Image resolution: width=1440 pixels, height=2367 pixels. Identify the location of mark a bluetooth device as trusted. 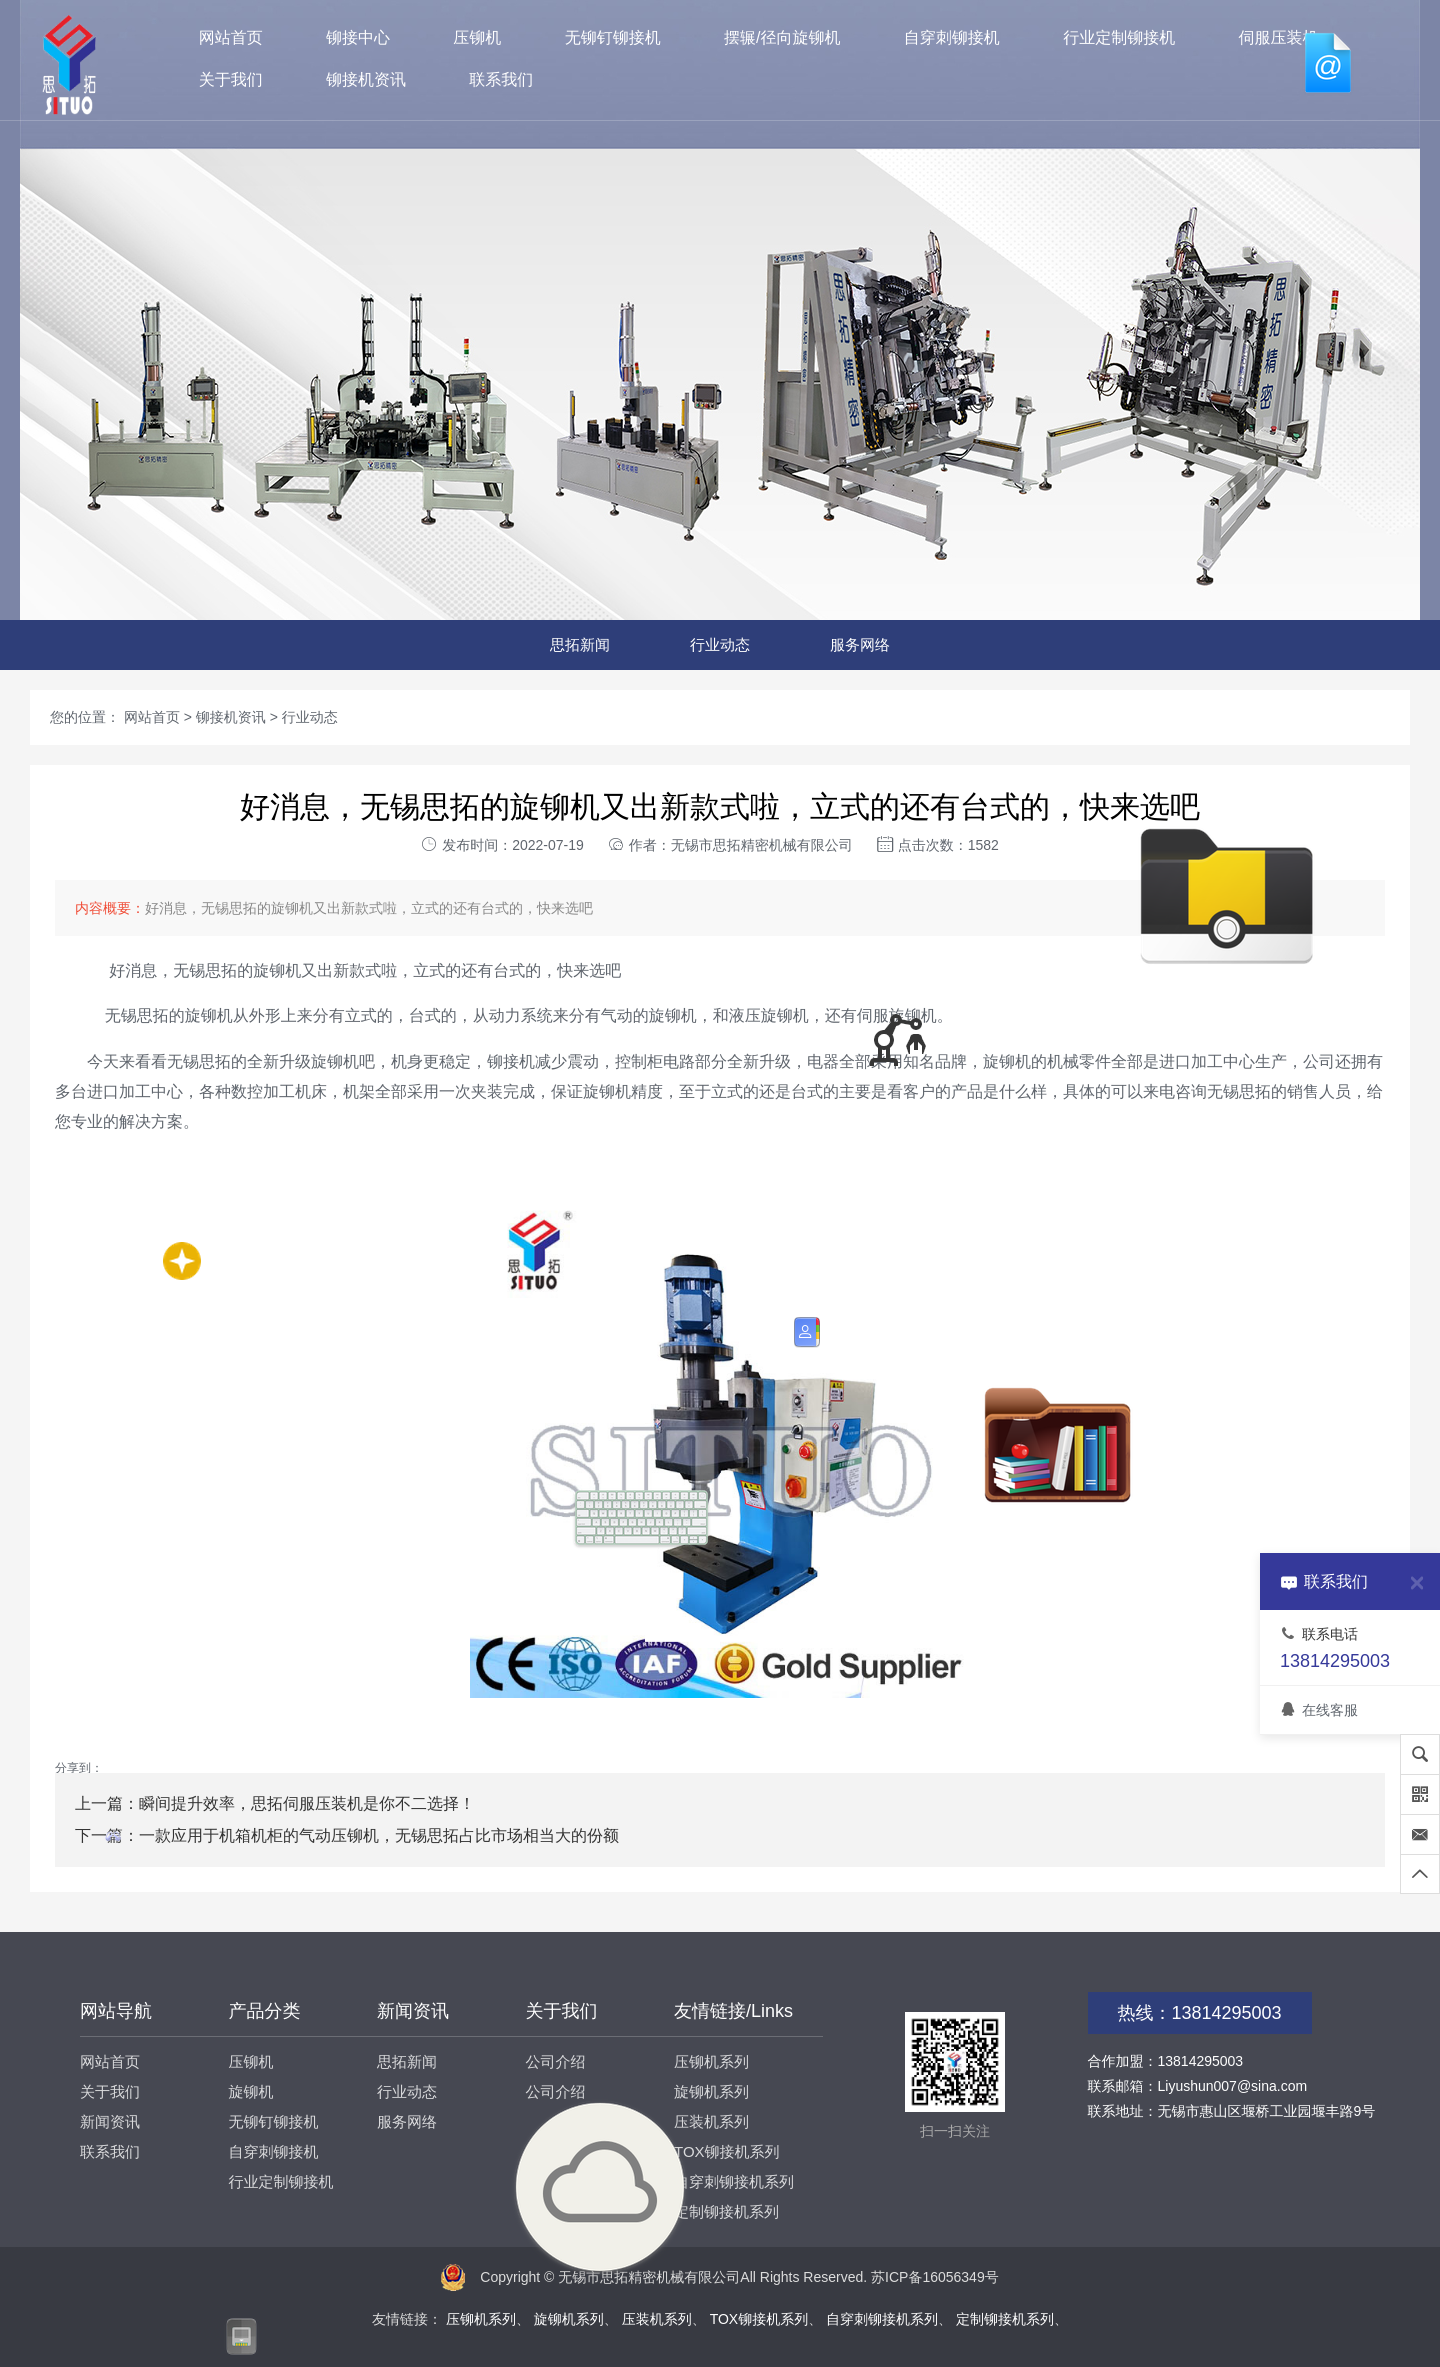
(182, 1261).